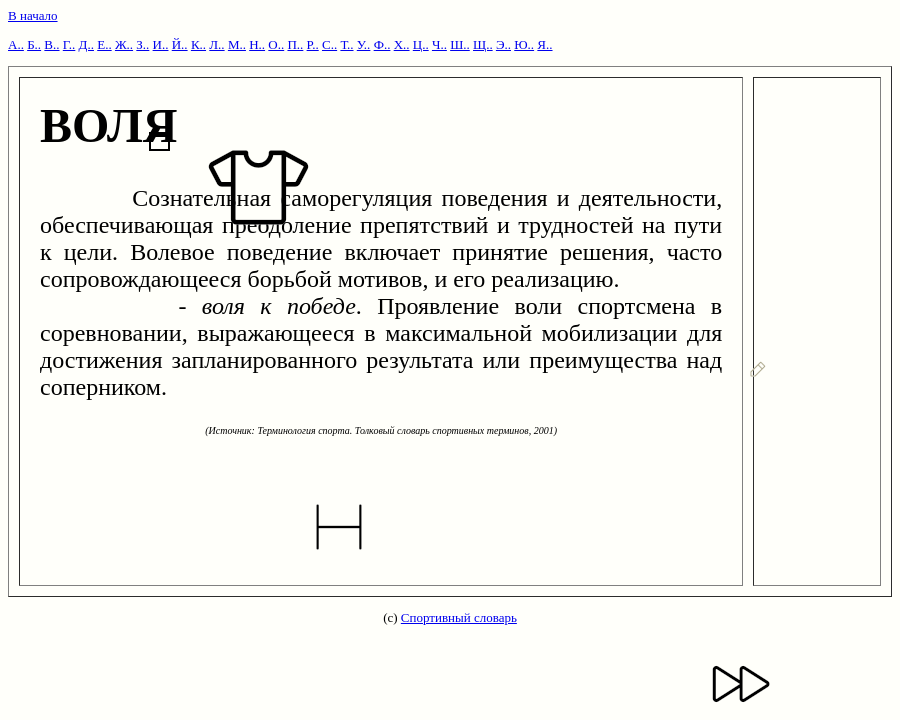  I want to click on format text as a heading, so click(339, 527).